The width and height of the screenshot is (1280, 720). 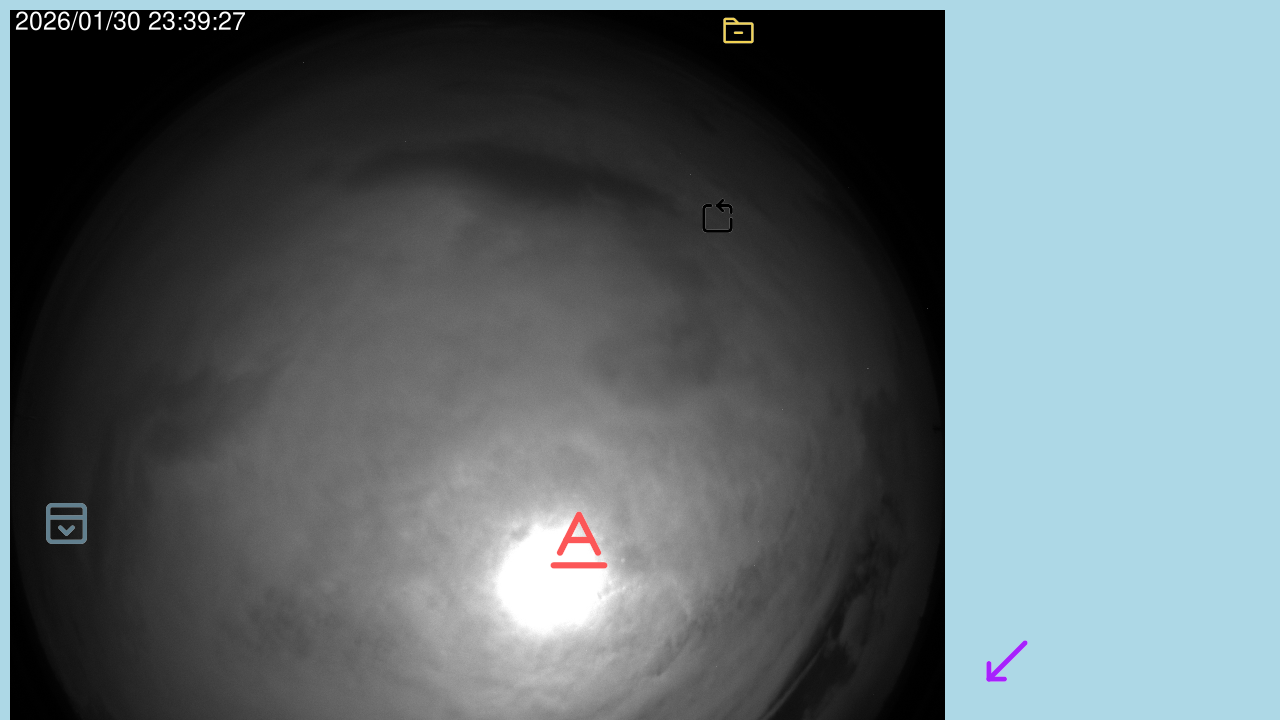 I want to click on collapse the top panel, so click(x=66, y=523).